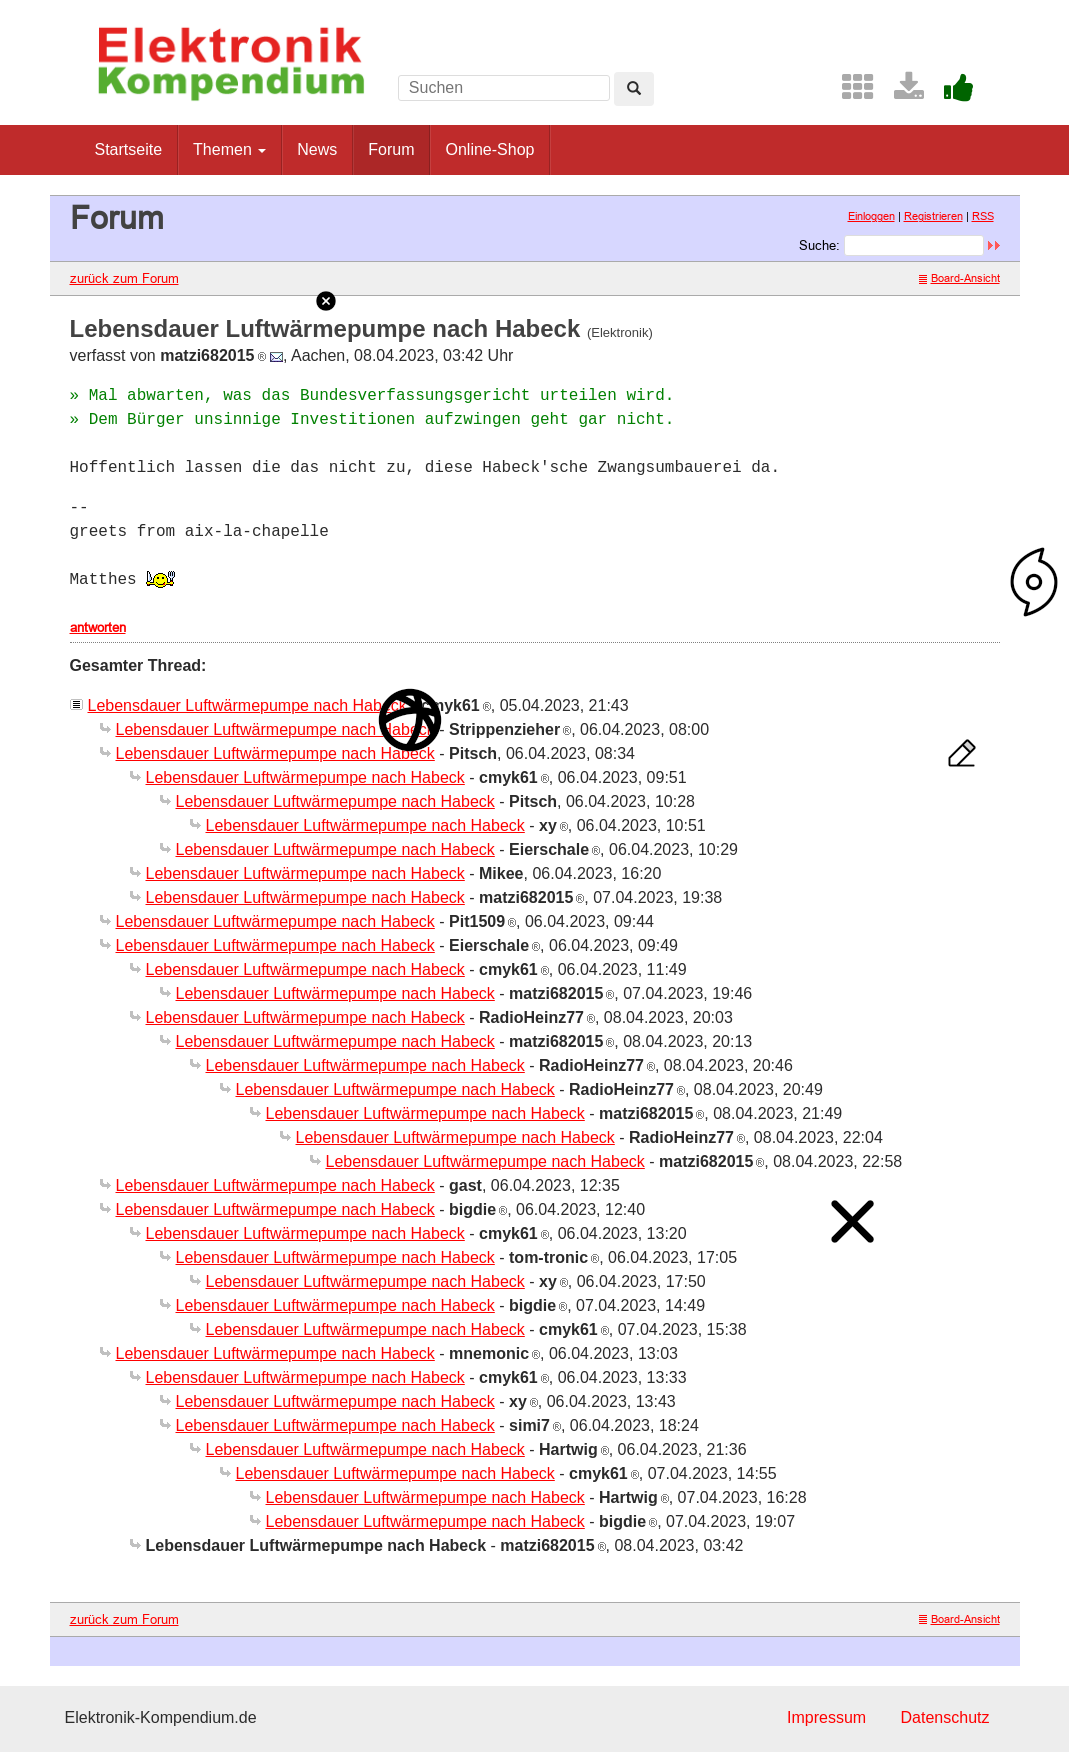 The image size is (1069, 1752). What do you see at coordinates (961, 753) in the screenshot?
I see `edit text or content` at bounding box center [961, 753].